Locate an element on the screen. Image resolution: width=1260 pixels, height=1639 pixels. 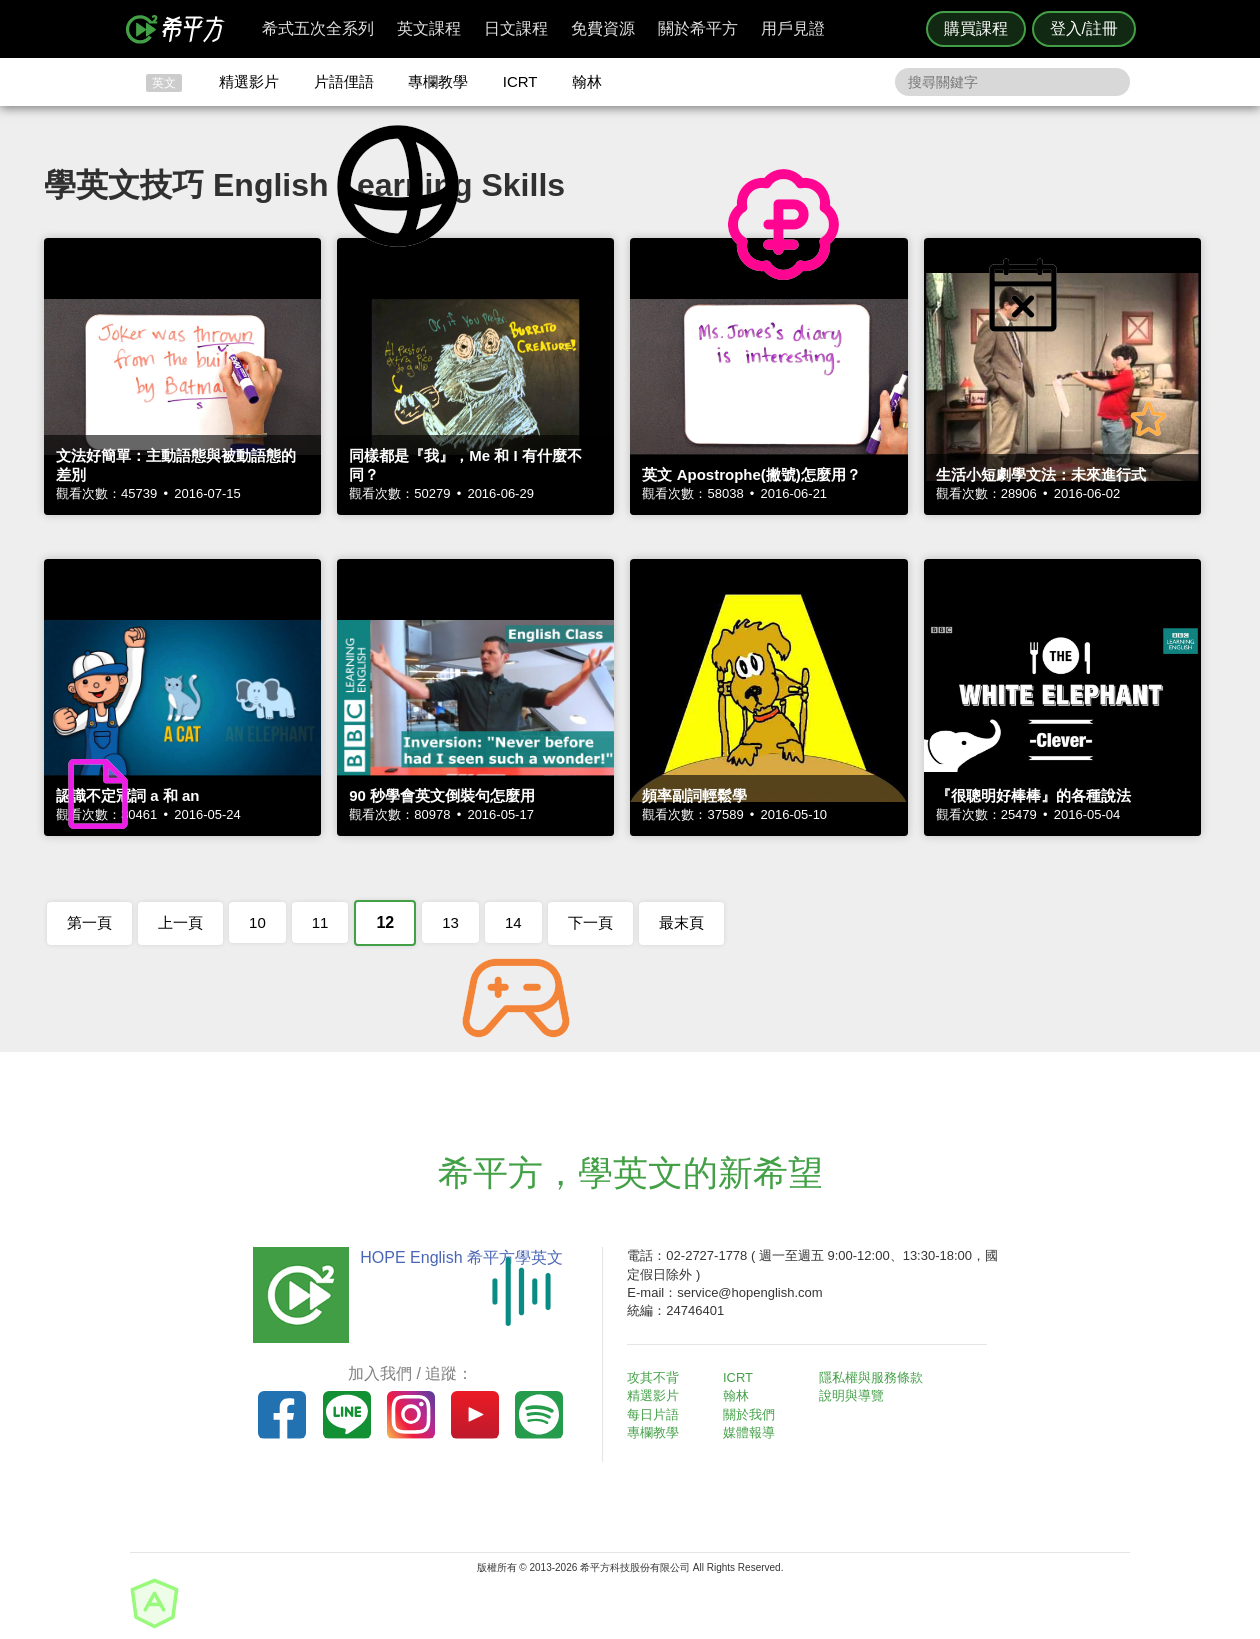
access games or gaming features is located at coordinates (516, 998).